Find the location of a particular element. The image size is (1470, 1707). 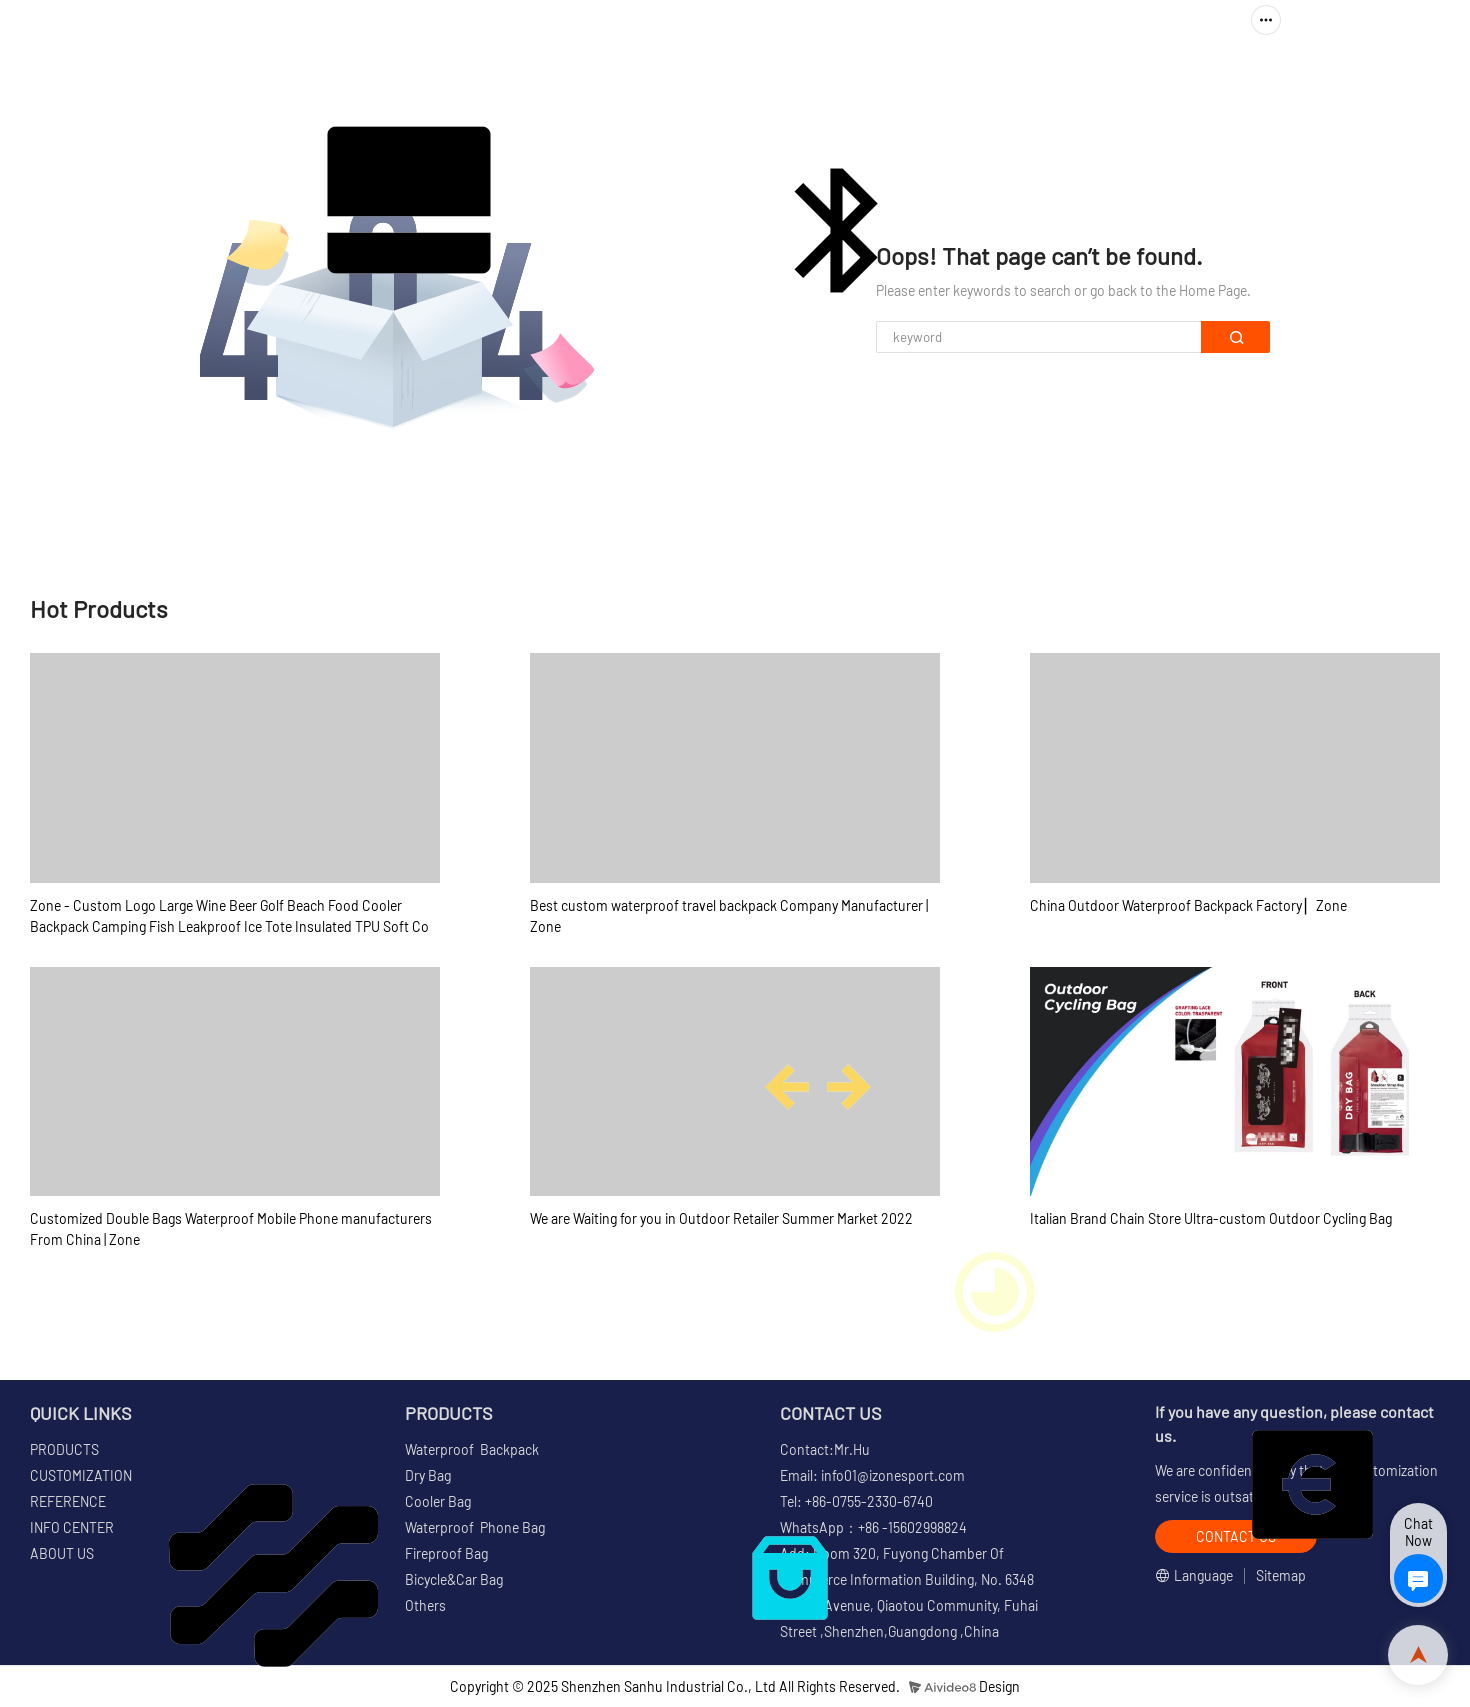

langflow app logo is located at coordinates (273, 1575).